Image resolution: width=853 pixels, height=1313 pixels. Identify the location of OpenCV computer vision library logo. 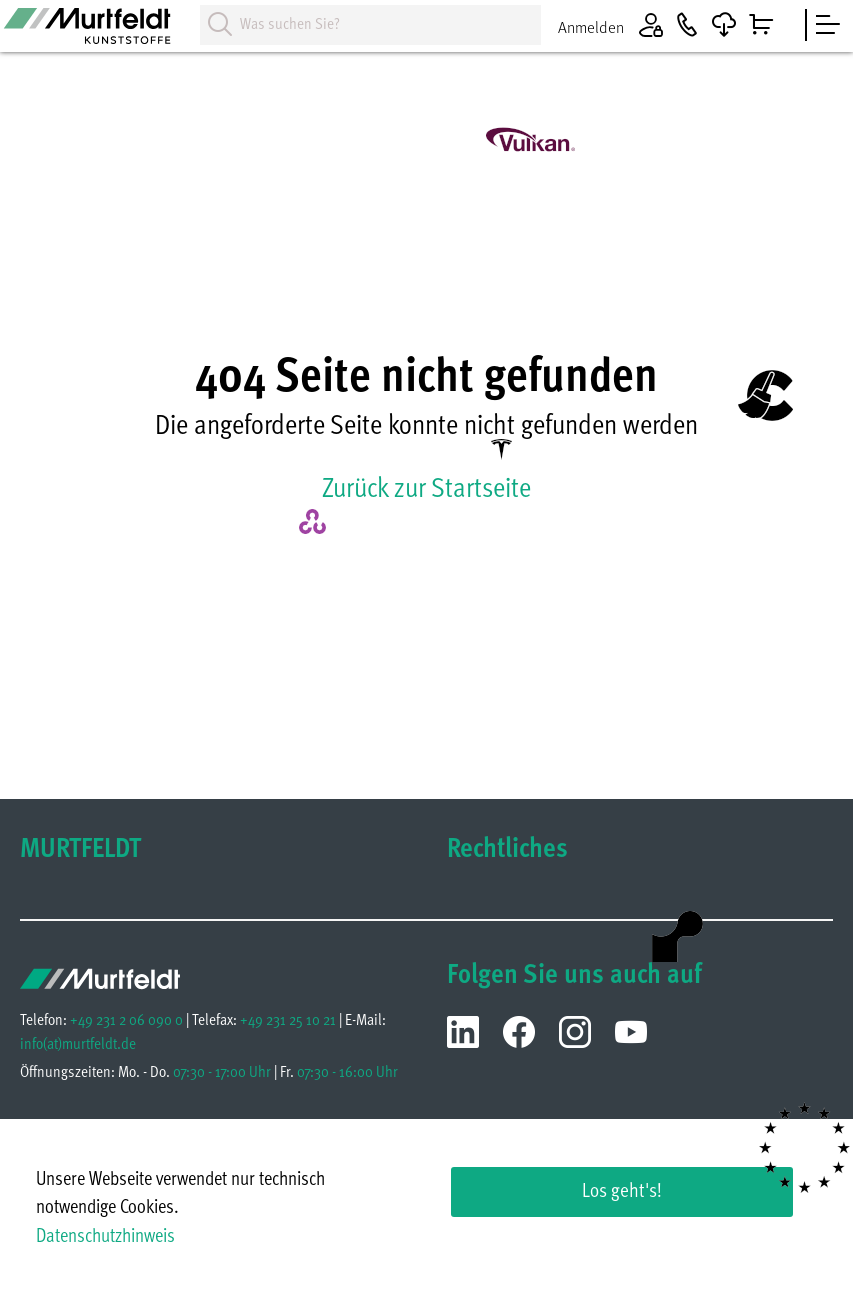
(312, 521).